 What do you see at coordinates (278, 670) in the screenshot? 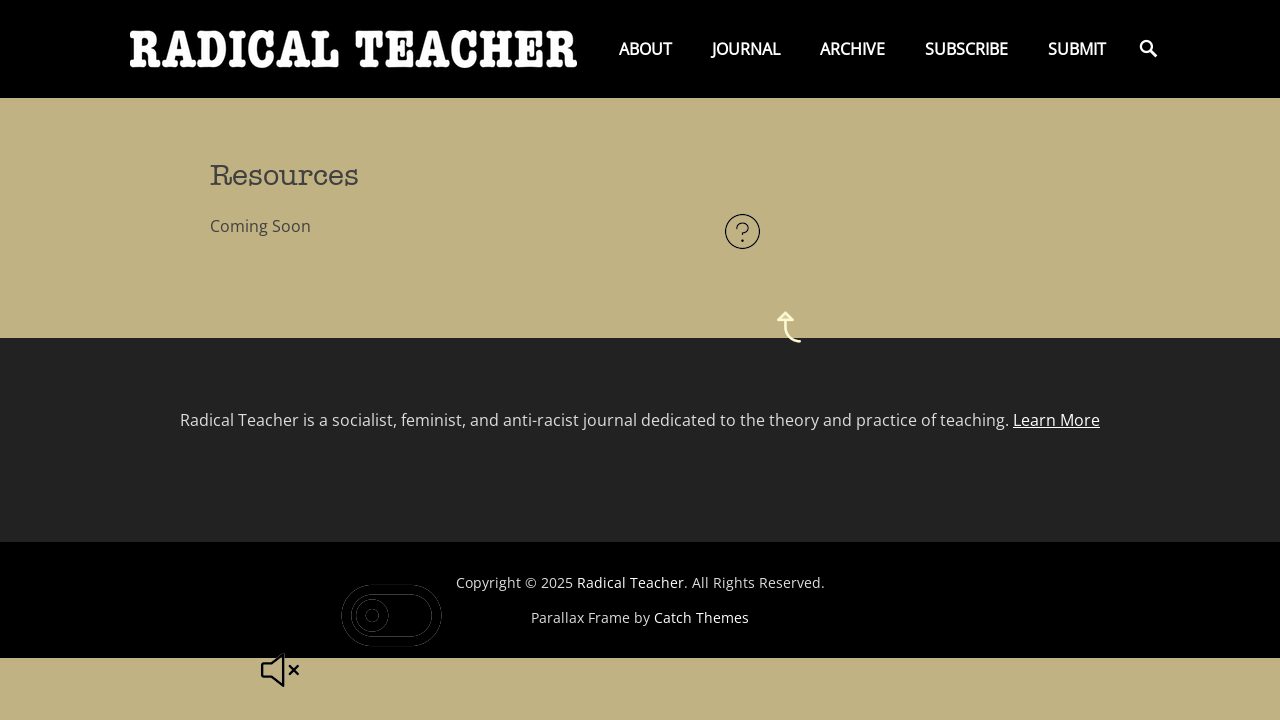
I see `mute audio` at bounding box center [278, 670].